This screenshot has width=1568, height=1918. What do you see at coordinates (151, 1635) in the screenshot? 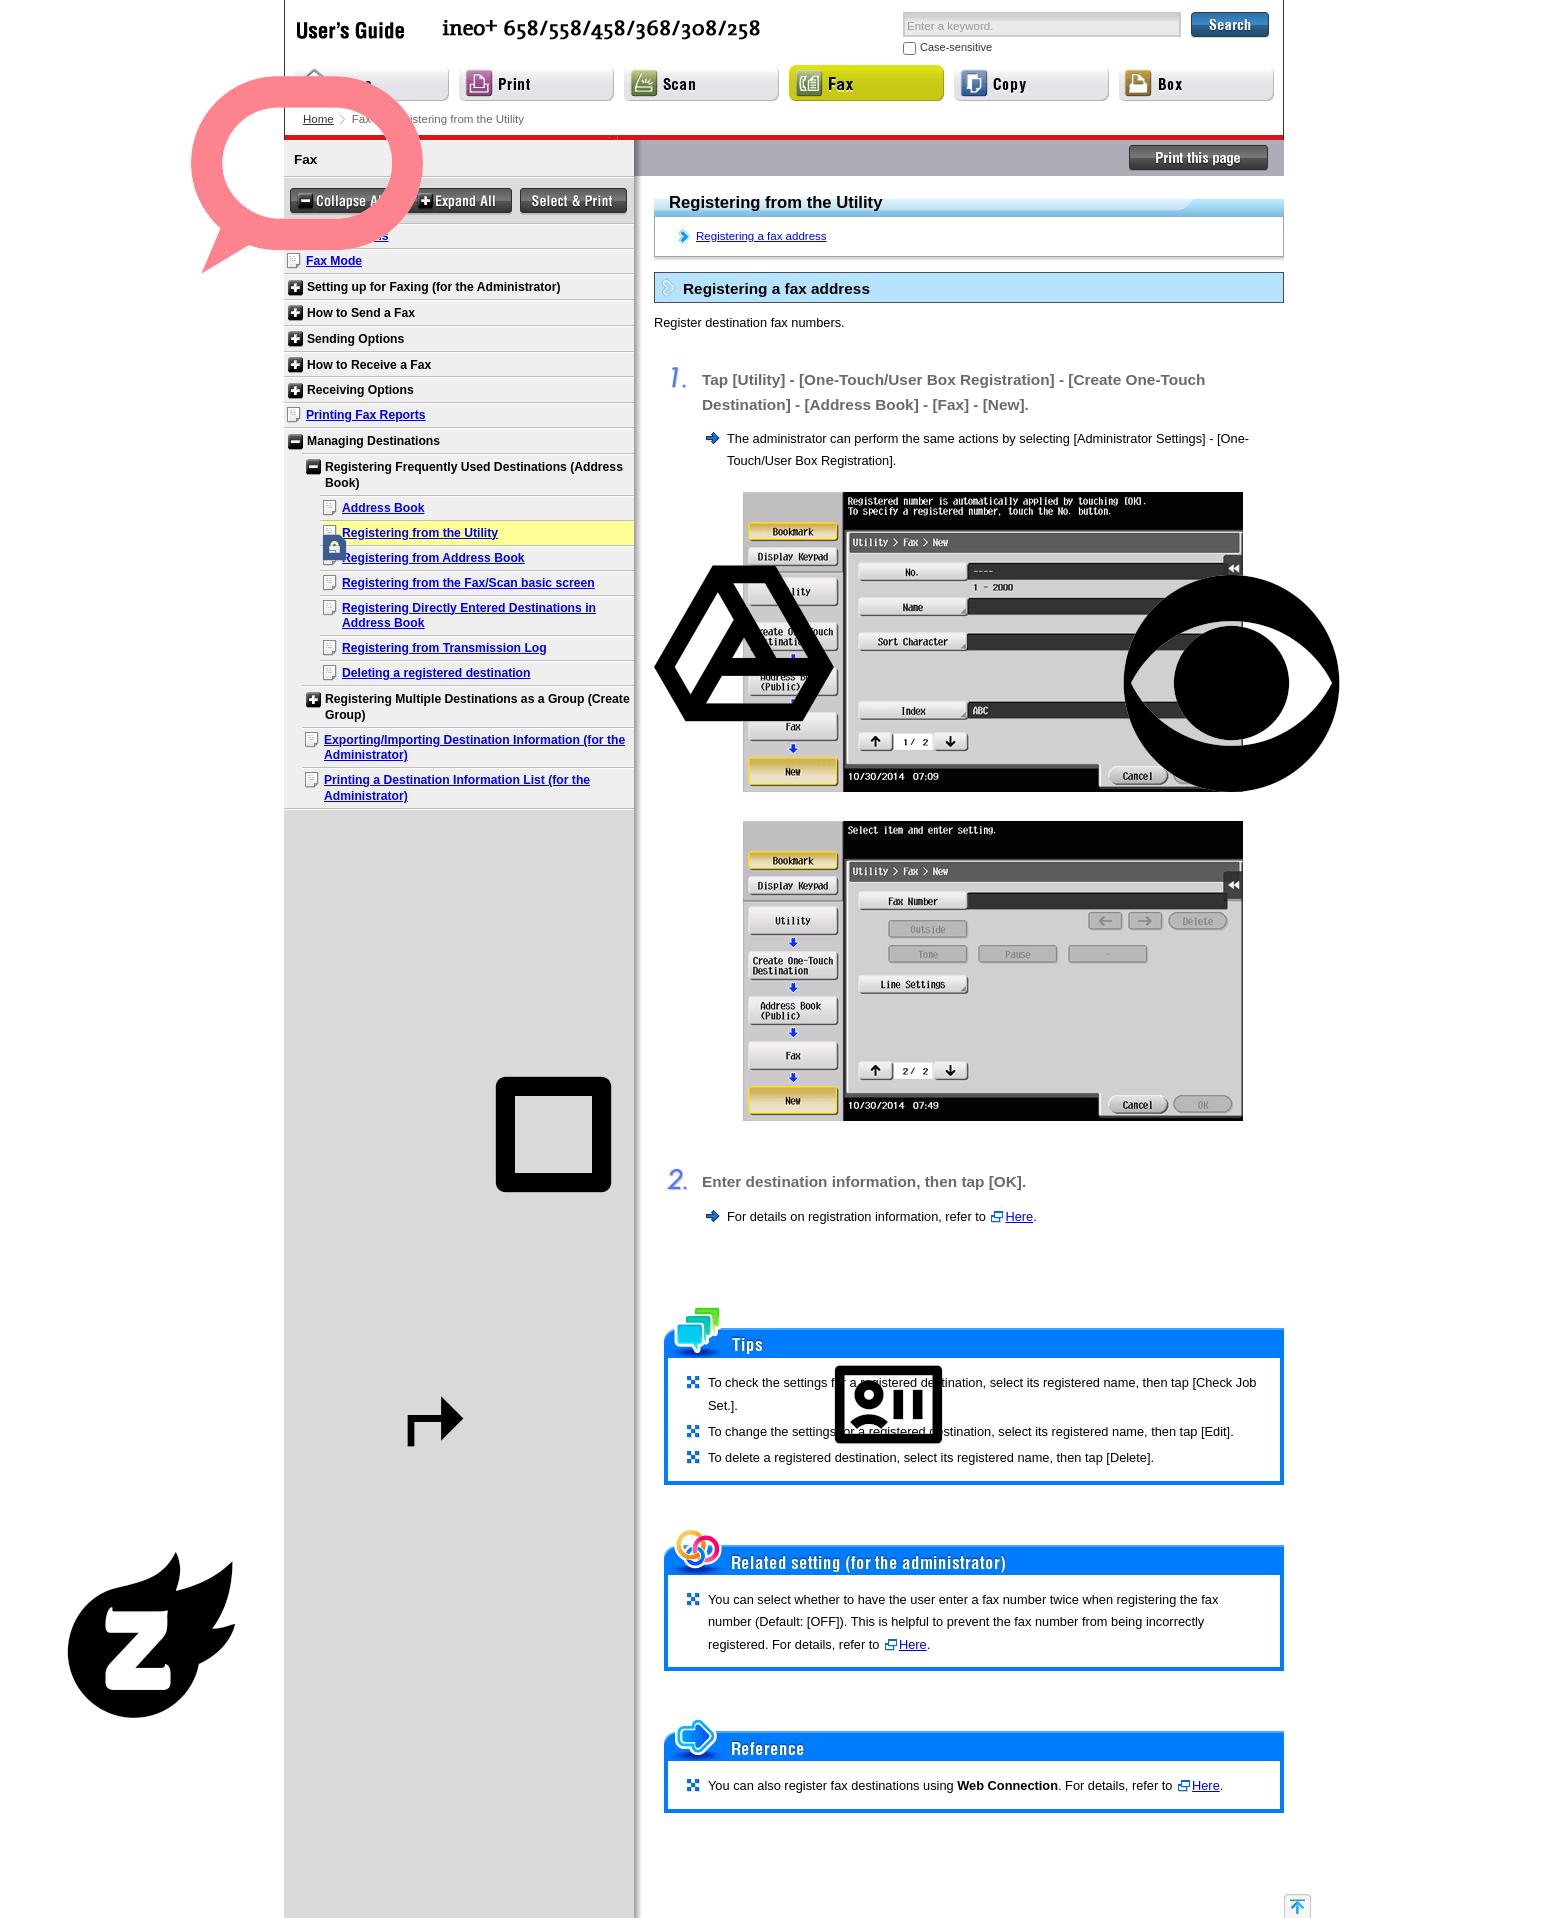
I see `visit ZCOOL design community` at bounding box center [151, 1635].